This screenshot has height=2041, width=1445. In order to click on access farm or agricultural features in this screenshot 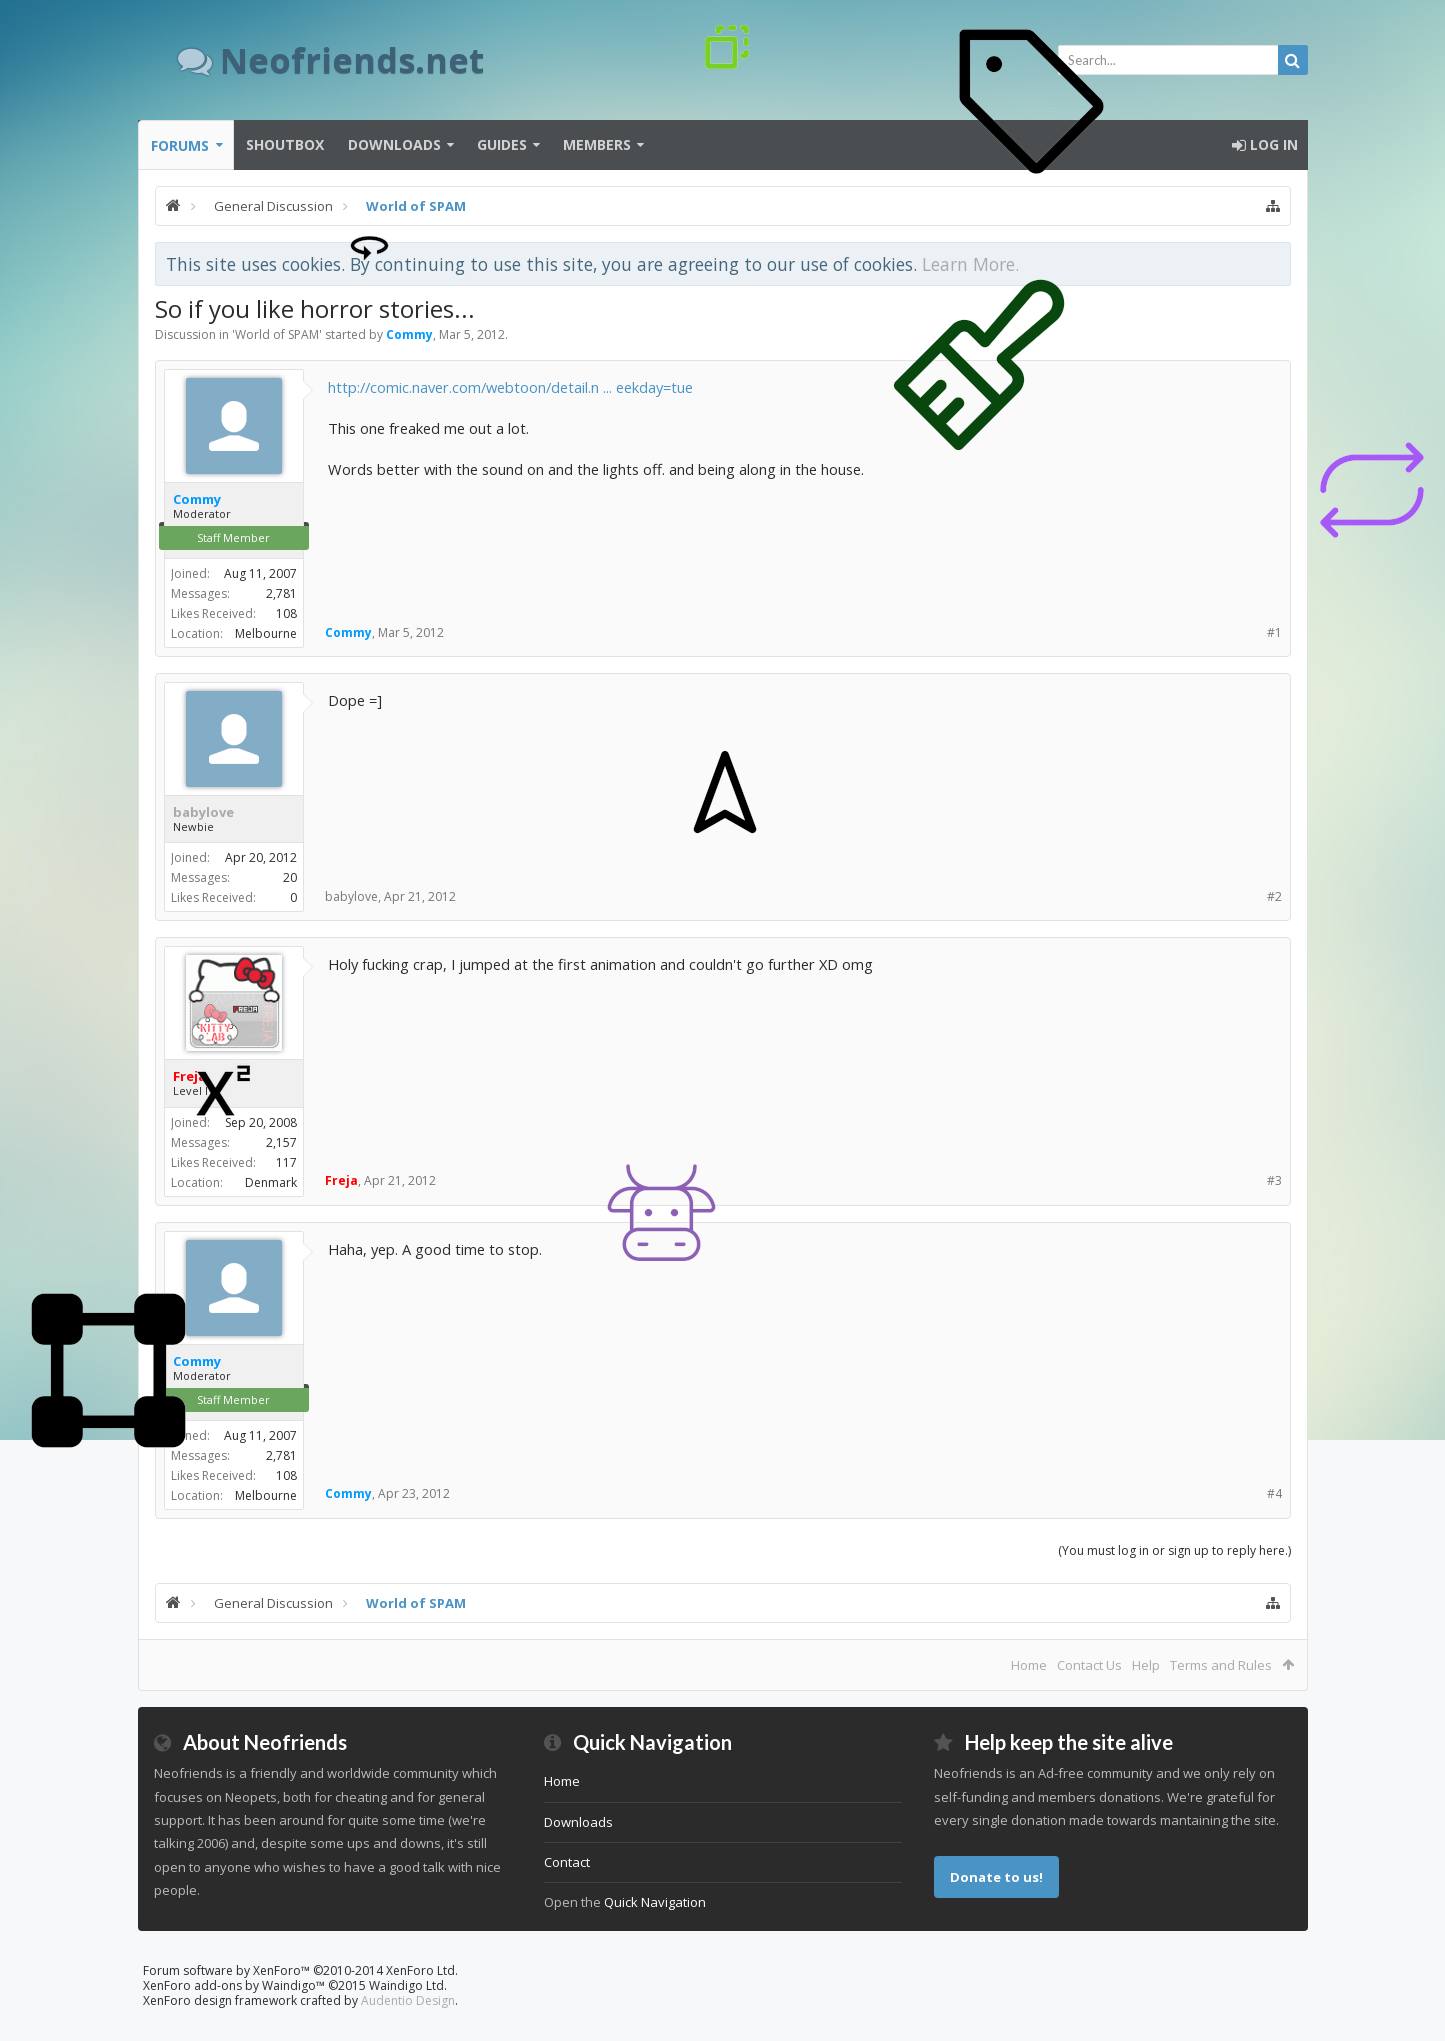, I will do `click(661, 1214)`.